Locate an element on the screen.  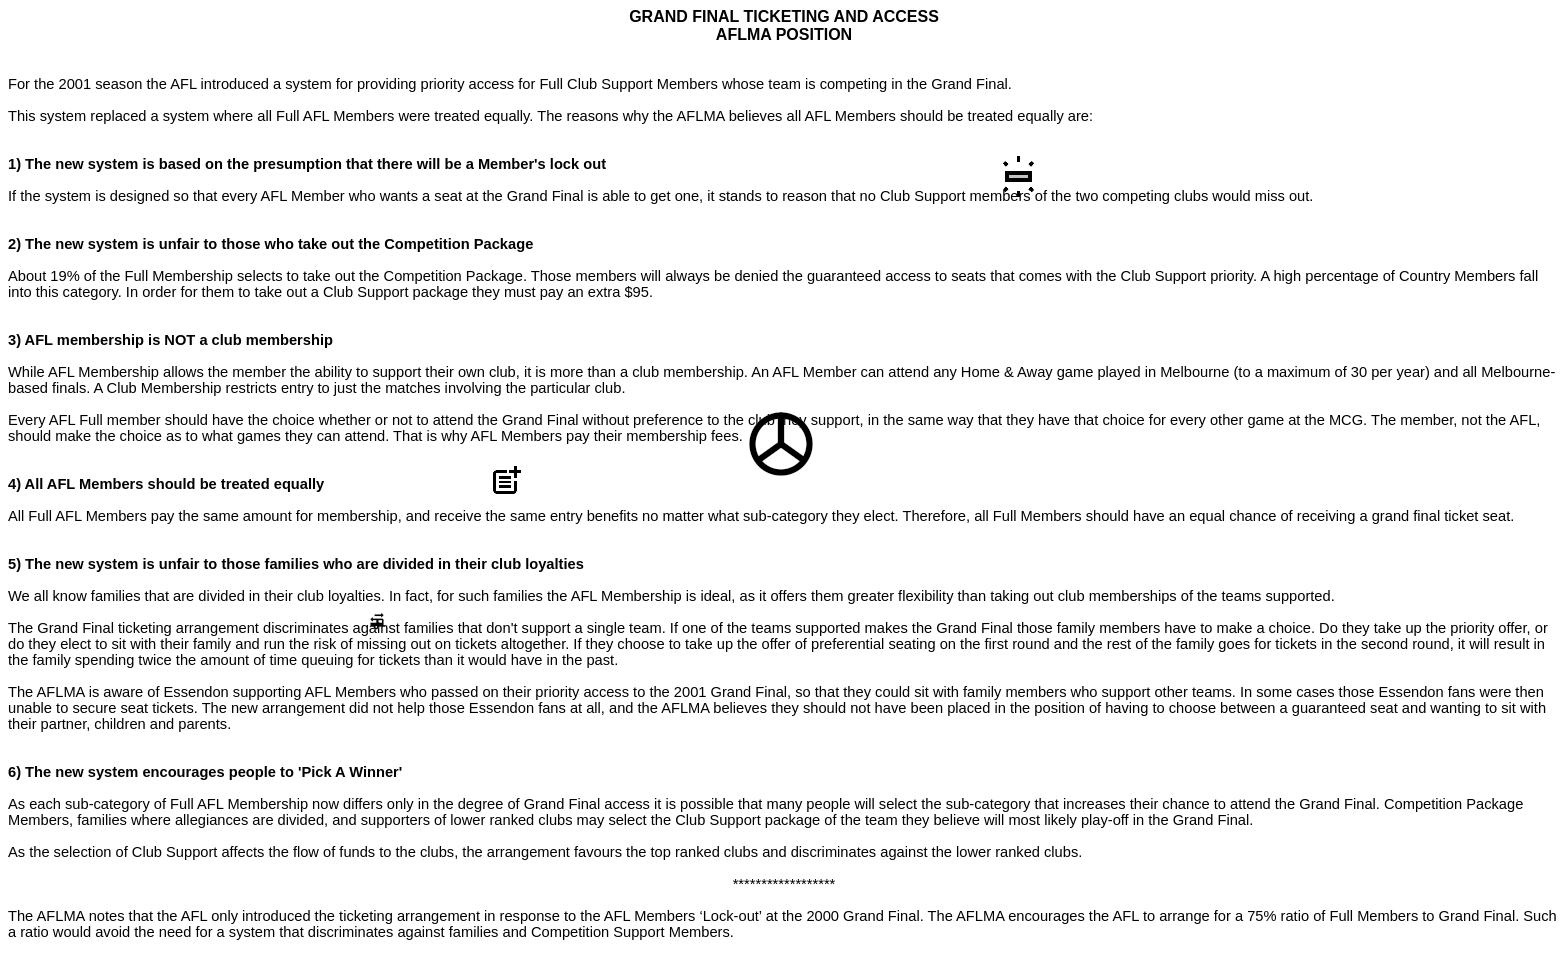
mercedes-benz brand logo is located at coordinates (781, 444).